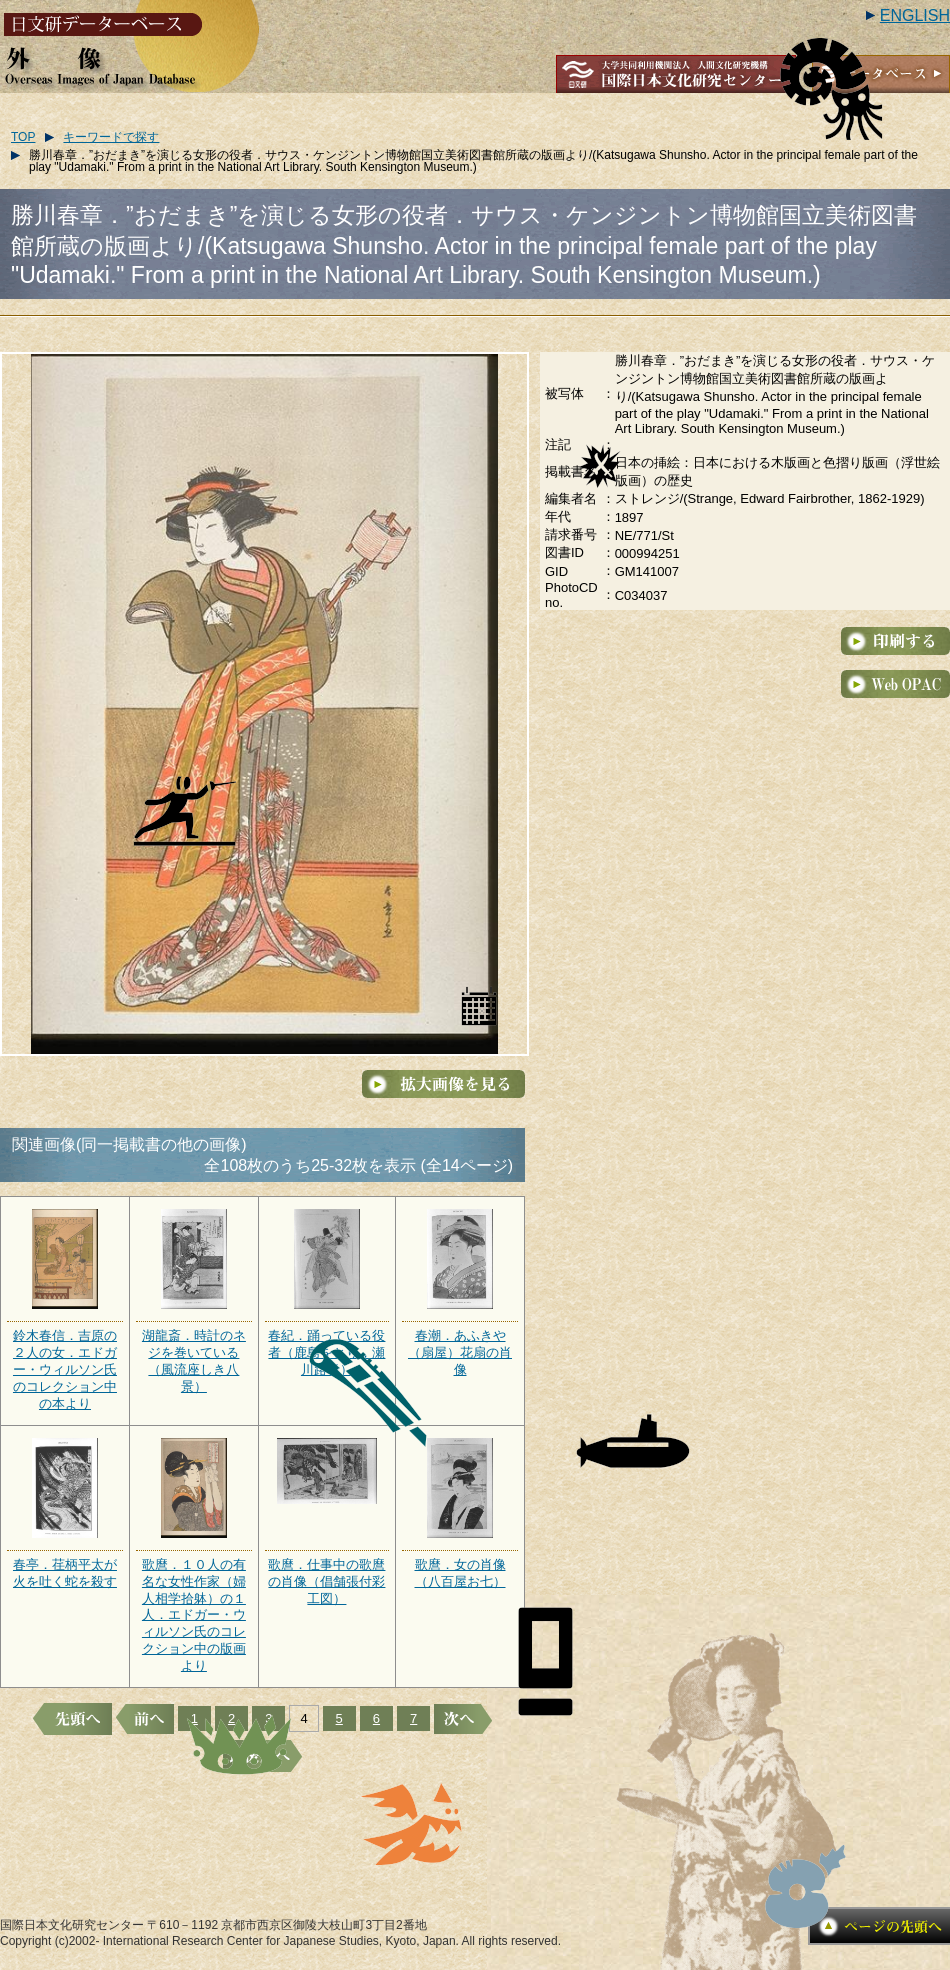 Image resolution: width=950 pixels, height=1970 pixels. What do you see at coordinates (368, 1393) in the screenshot?
I see `access cutting or trimming tools` at bounding box center [368, 1393].